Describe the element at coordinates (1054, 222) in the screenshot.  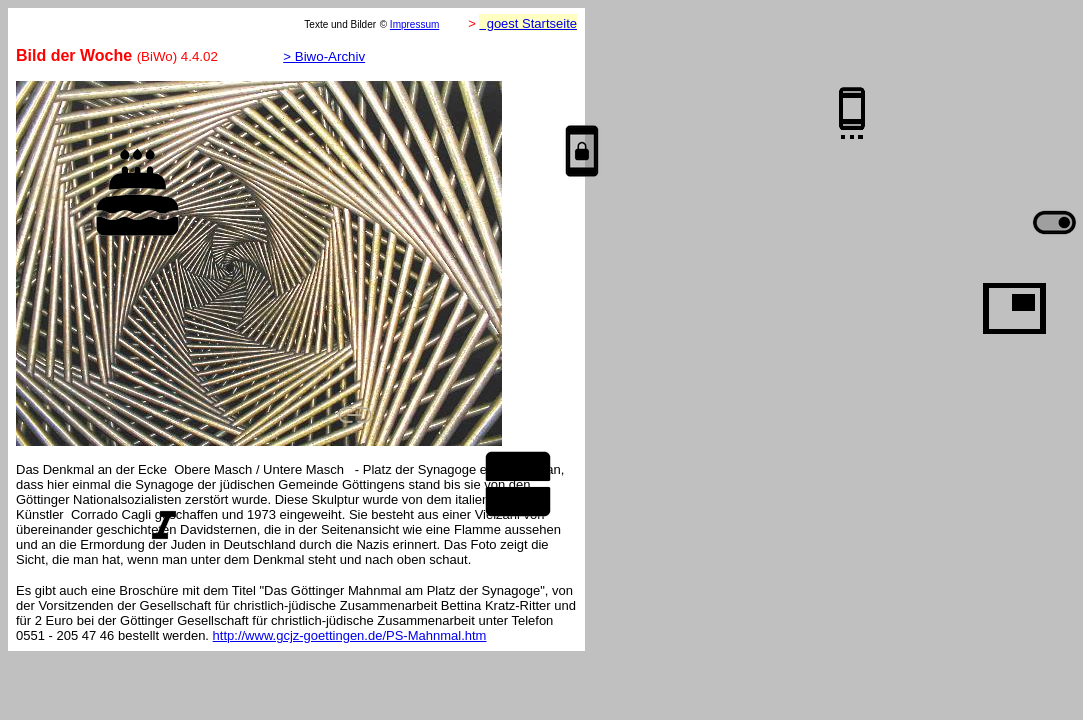
I see `toggle switch in the on/enabled state` at that location.